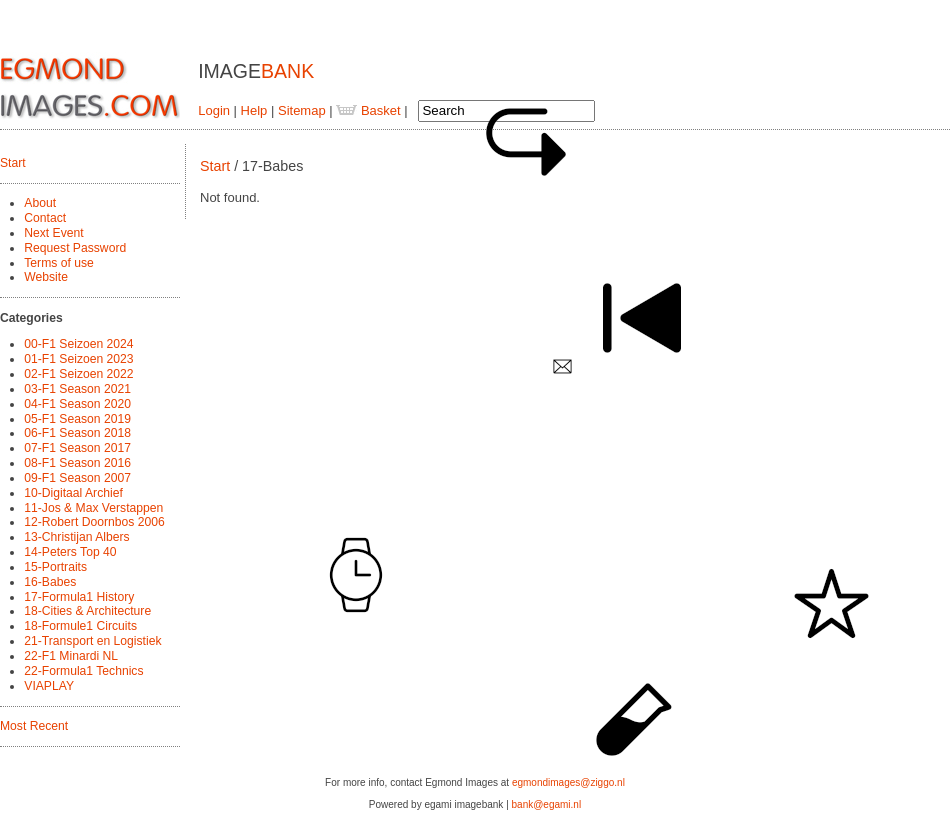 Image resolution: width=950 pixels, height=821 pixels. What do you see at coordinates (831, 603) in the screenshot?
I see `add to favorites` at bounding box center [831, 603].